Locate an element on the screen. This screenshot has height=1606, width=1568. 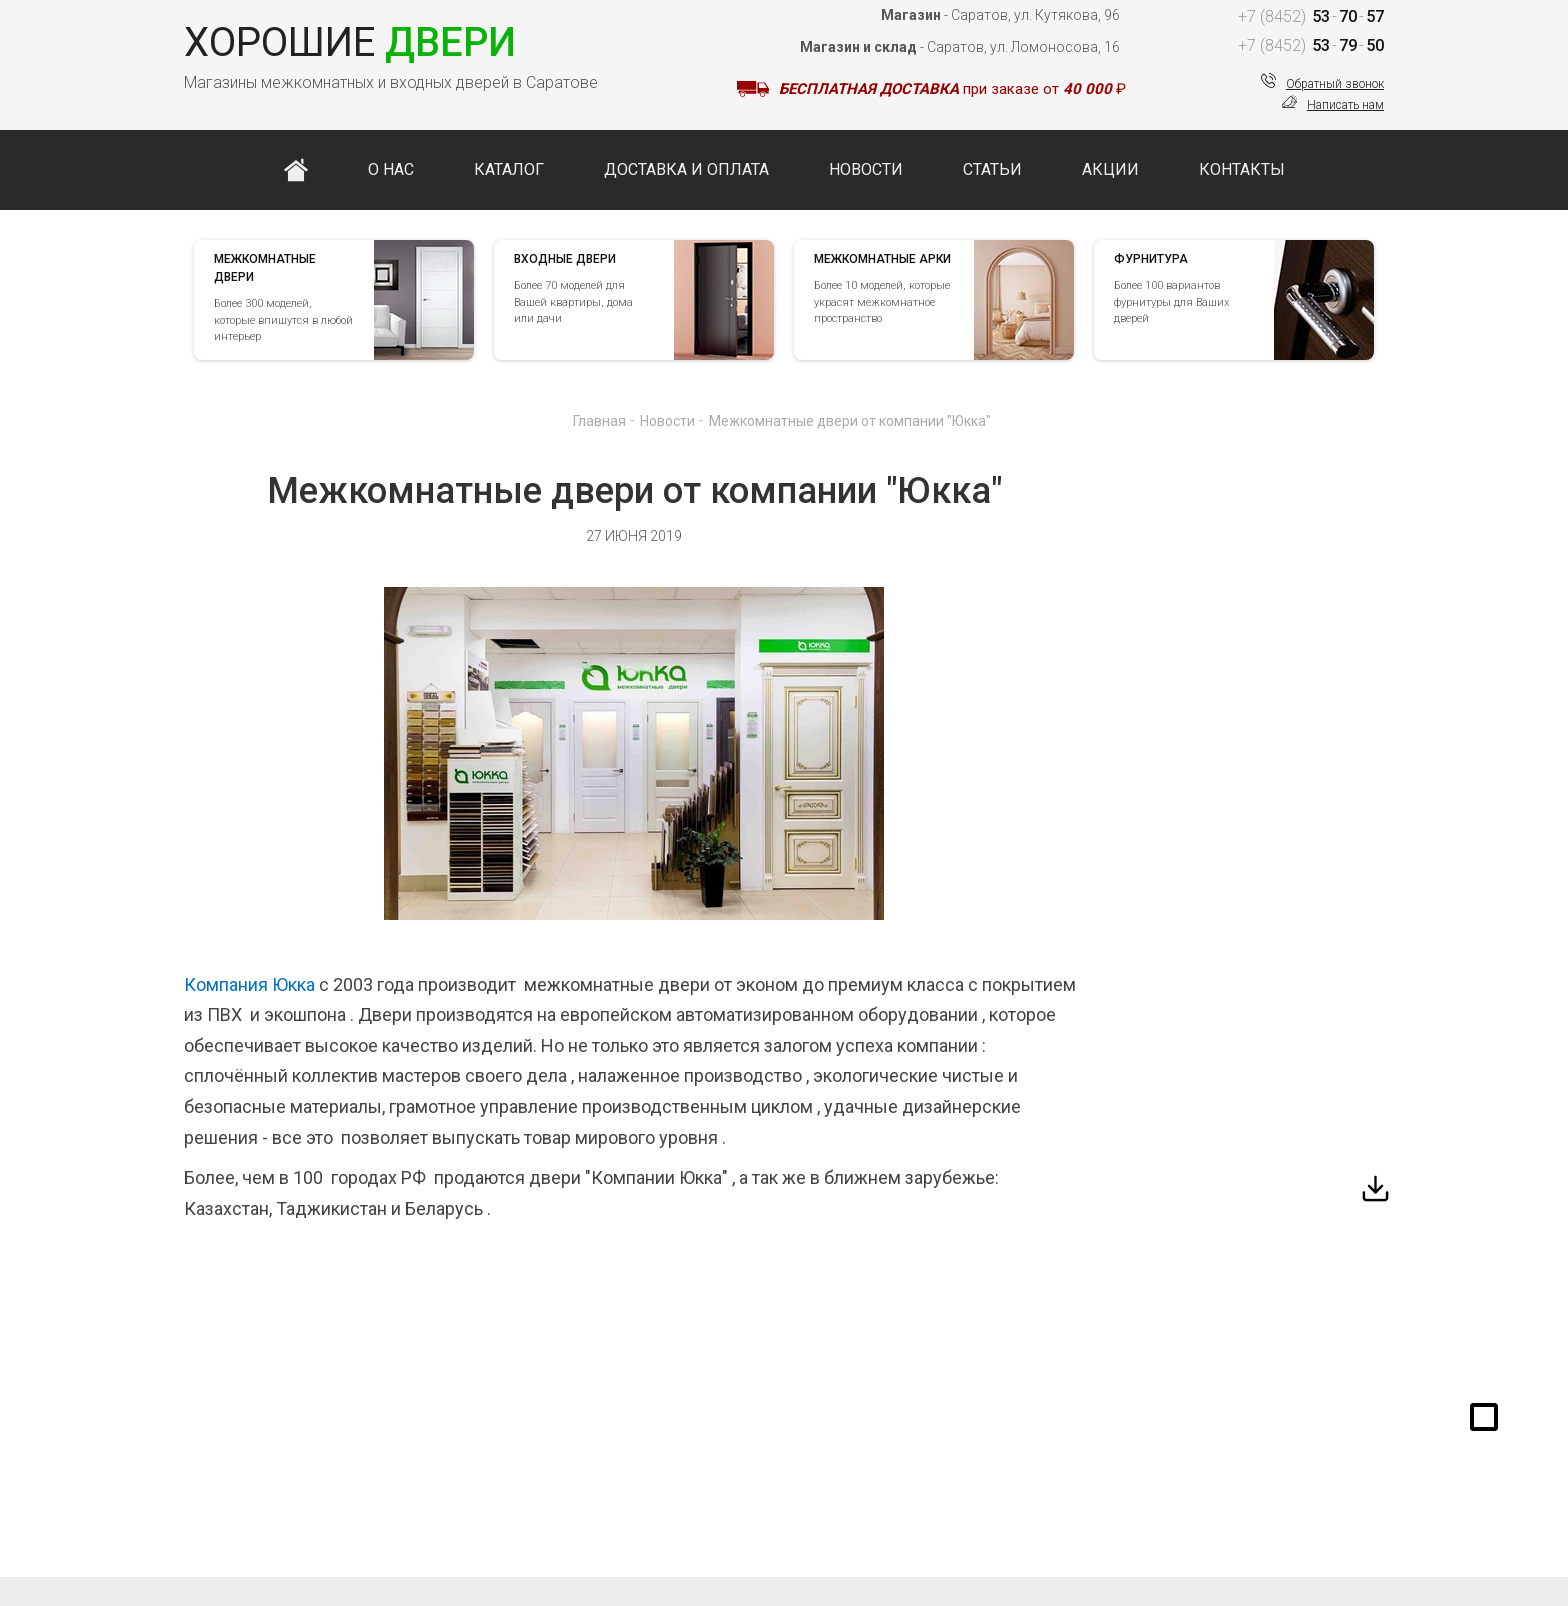
crop image to square aspect ratio is located at coordinates (1484, 1417).